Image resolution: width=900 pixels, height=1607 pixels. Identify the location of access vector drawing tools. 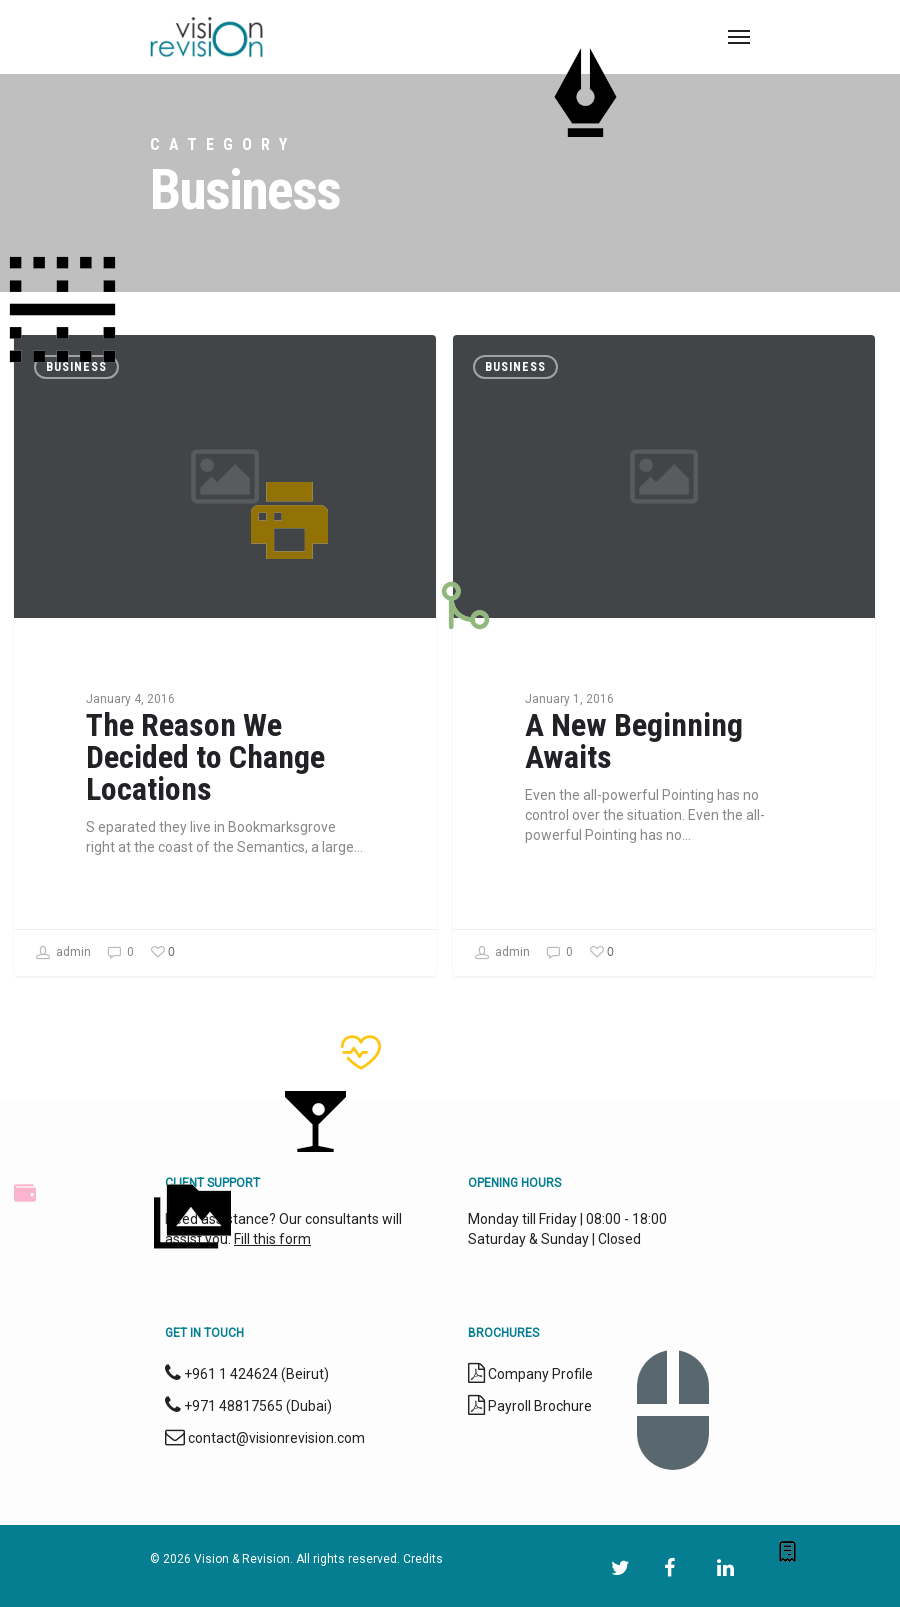
(585, 92).